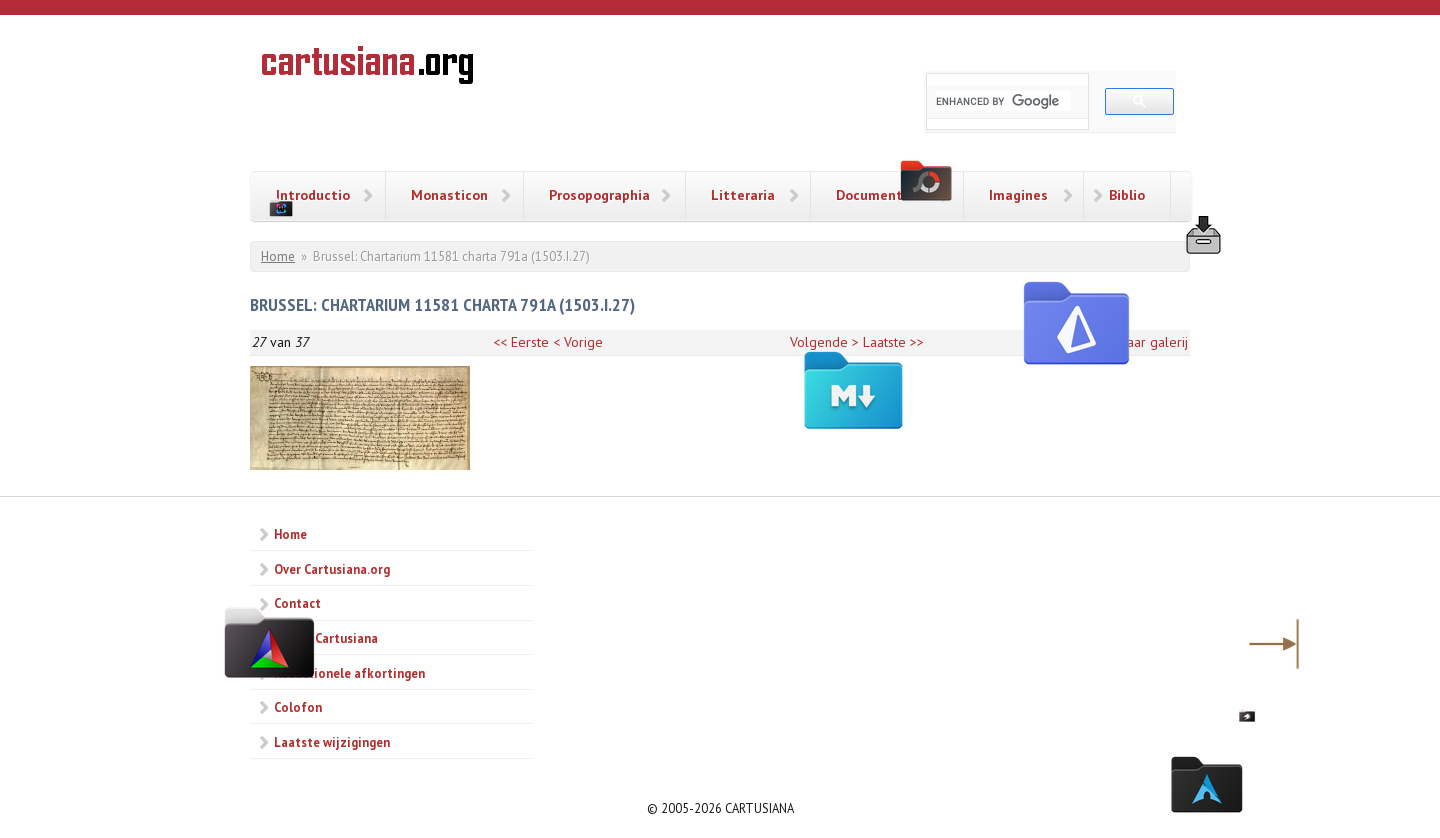 This screenshot has height=838, width=1440. What do you see at coordinates (1076, 326) in the screenshot?
I see `open folder containing Prisma project files` at bounding box center [1076, 326].